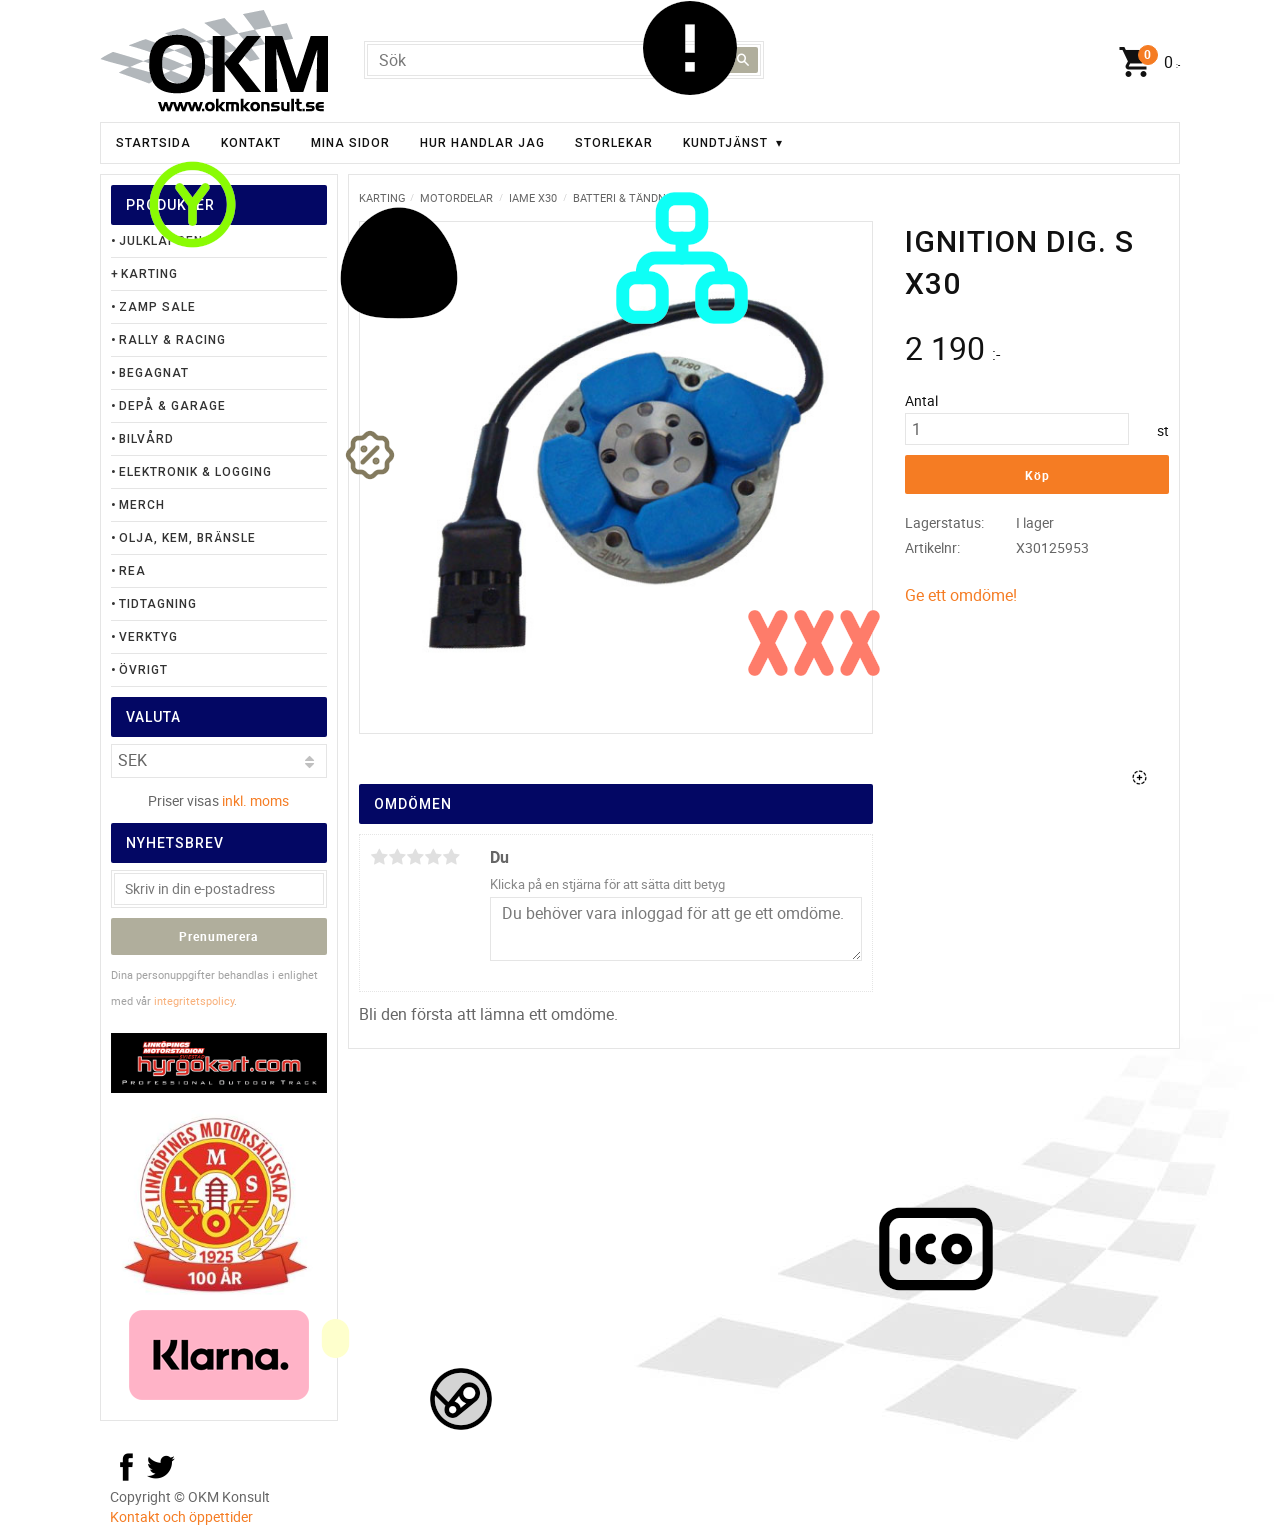 This screenshot has width=1280, height=1538. I want to click on decorative blob shape element, so click(399, 260).